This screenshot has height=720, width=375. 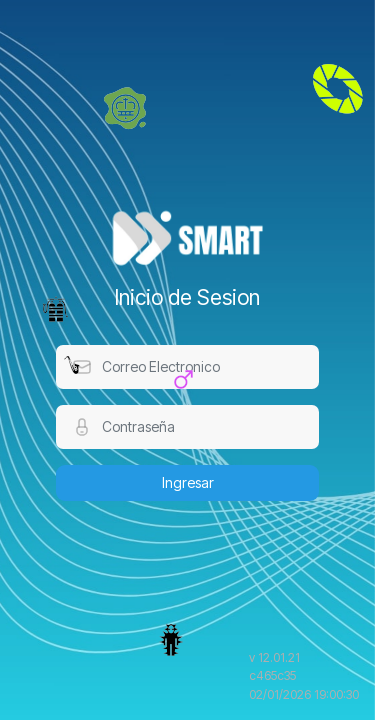 What do you see at coordinates (72, 365) in the screenshot?
I see `browse jazz or instrumental music` at bounding box center [72, 365].